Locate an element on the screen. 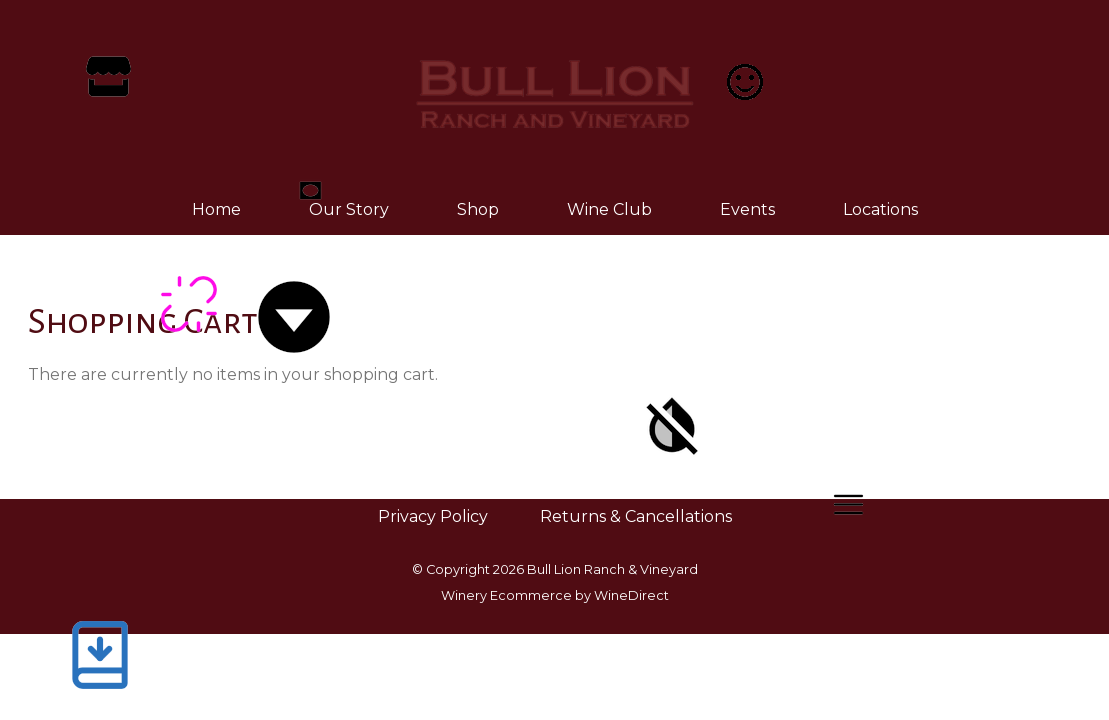  access the store or marketplace is located at coordinates (108, 76).